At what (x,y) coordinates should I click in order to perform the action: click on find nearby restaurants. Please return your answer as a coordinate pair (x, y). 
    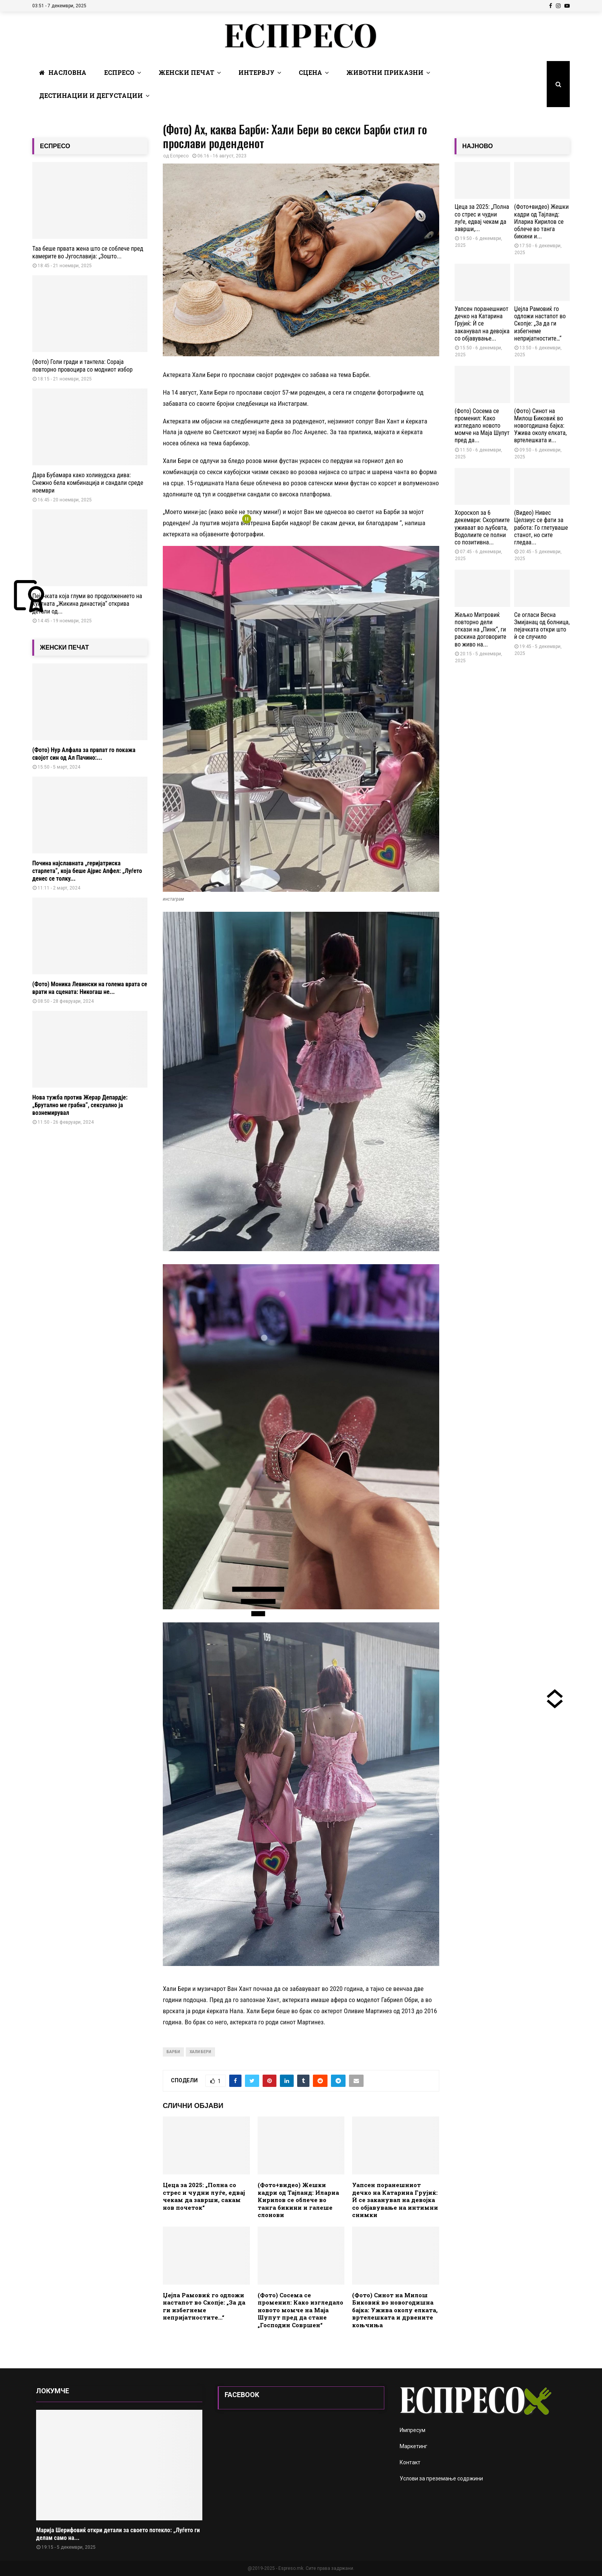
    Looking at the image, I should click on (538, 2401).